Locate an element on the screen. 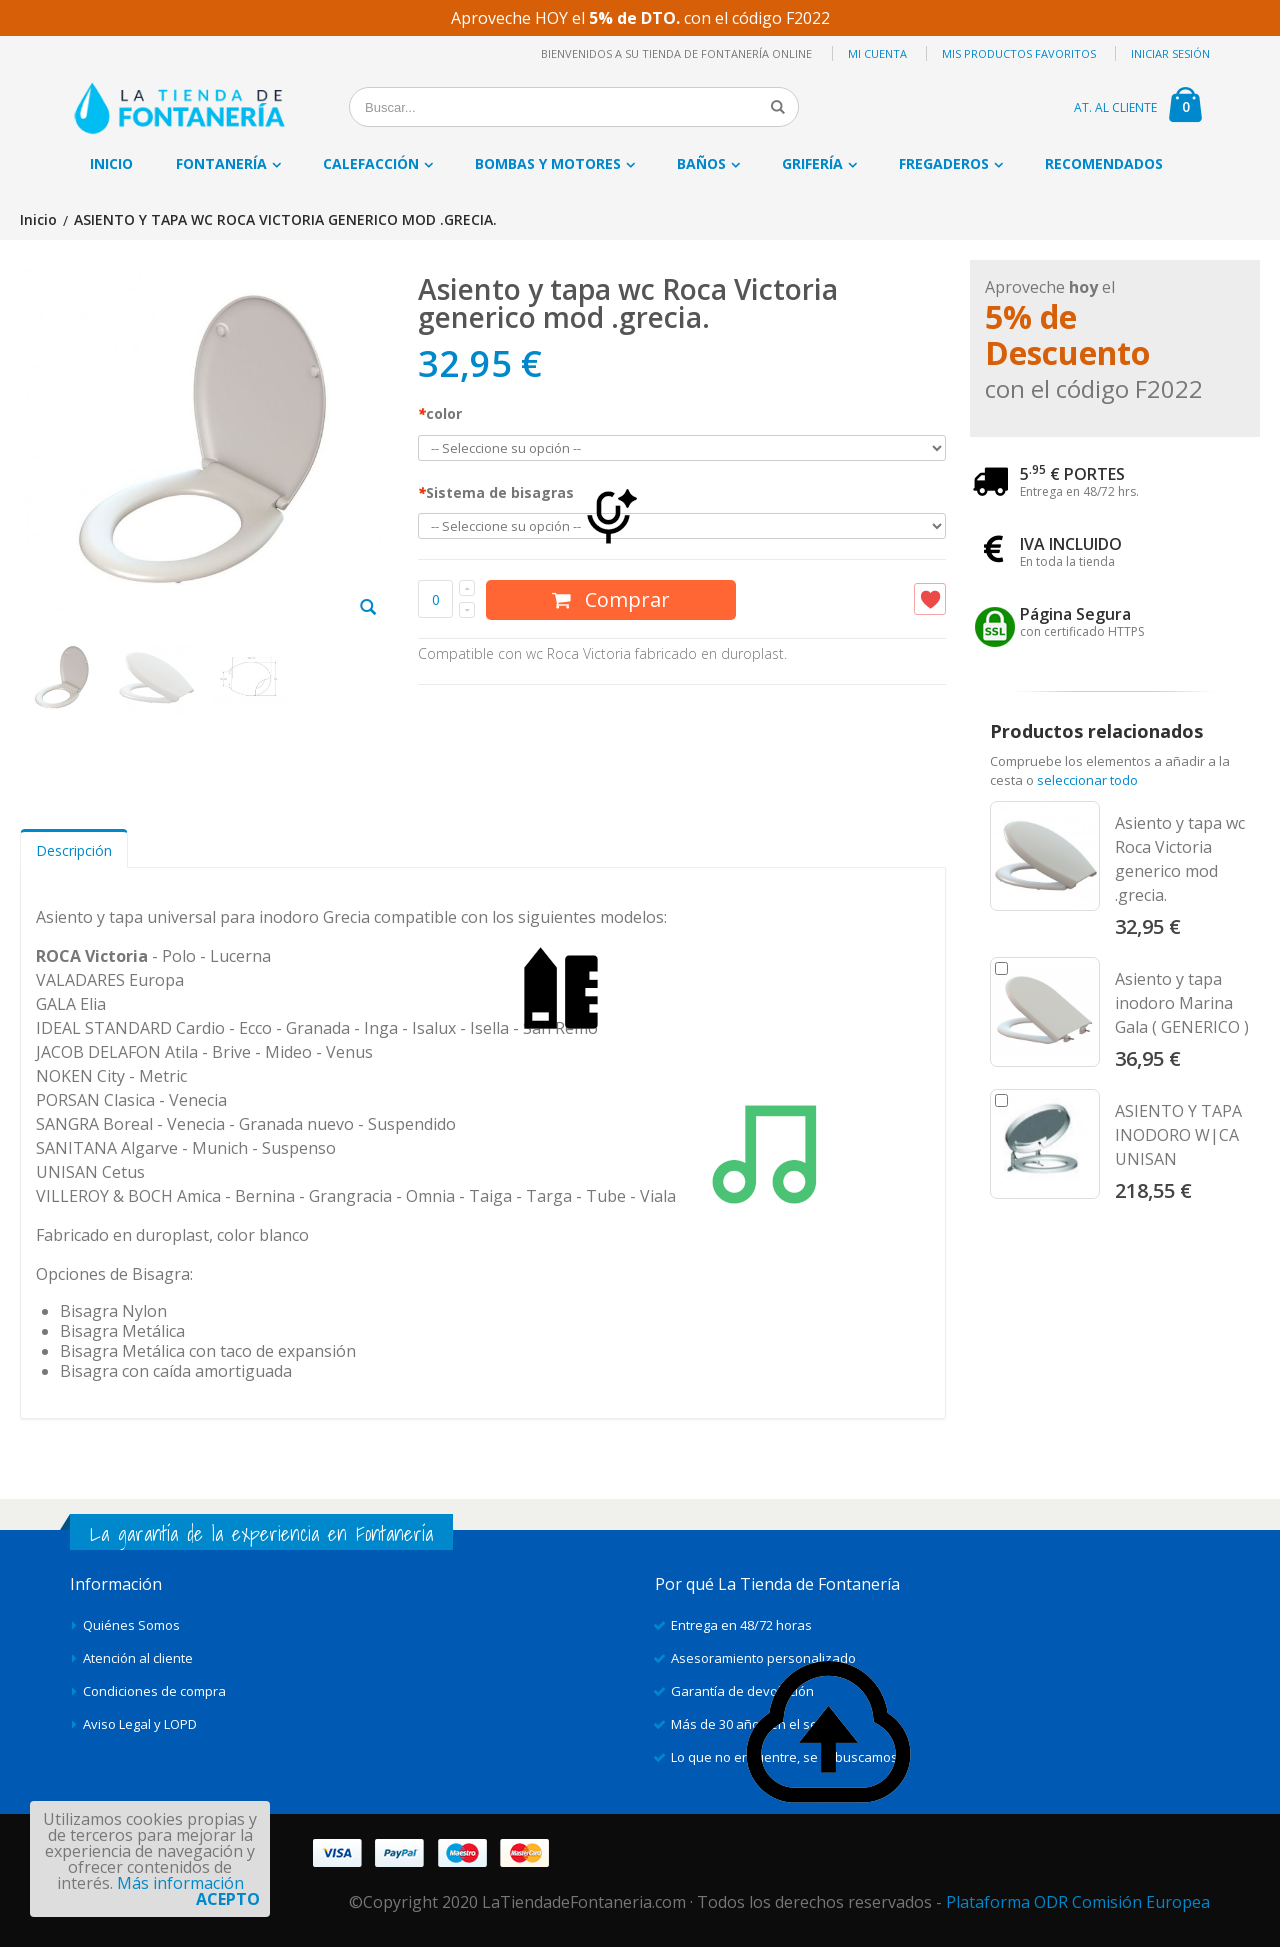 This screenshot has width=1280, height=1947. activate AI-powered voice input is located at coordinates (608, 517).